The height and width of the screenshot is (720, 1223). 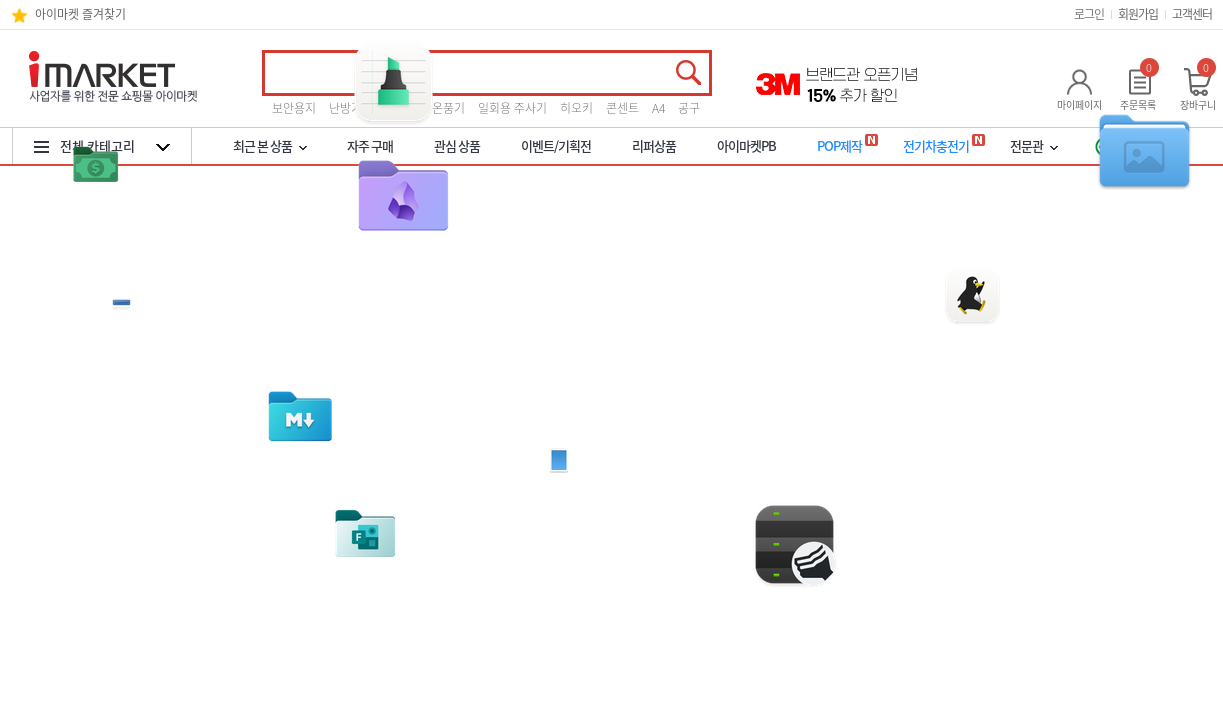 What do you see at coordinates (794, 544) in the screenshot?
I see `configure kerberos authentication settings for network server` at bounding box center [794, 544].